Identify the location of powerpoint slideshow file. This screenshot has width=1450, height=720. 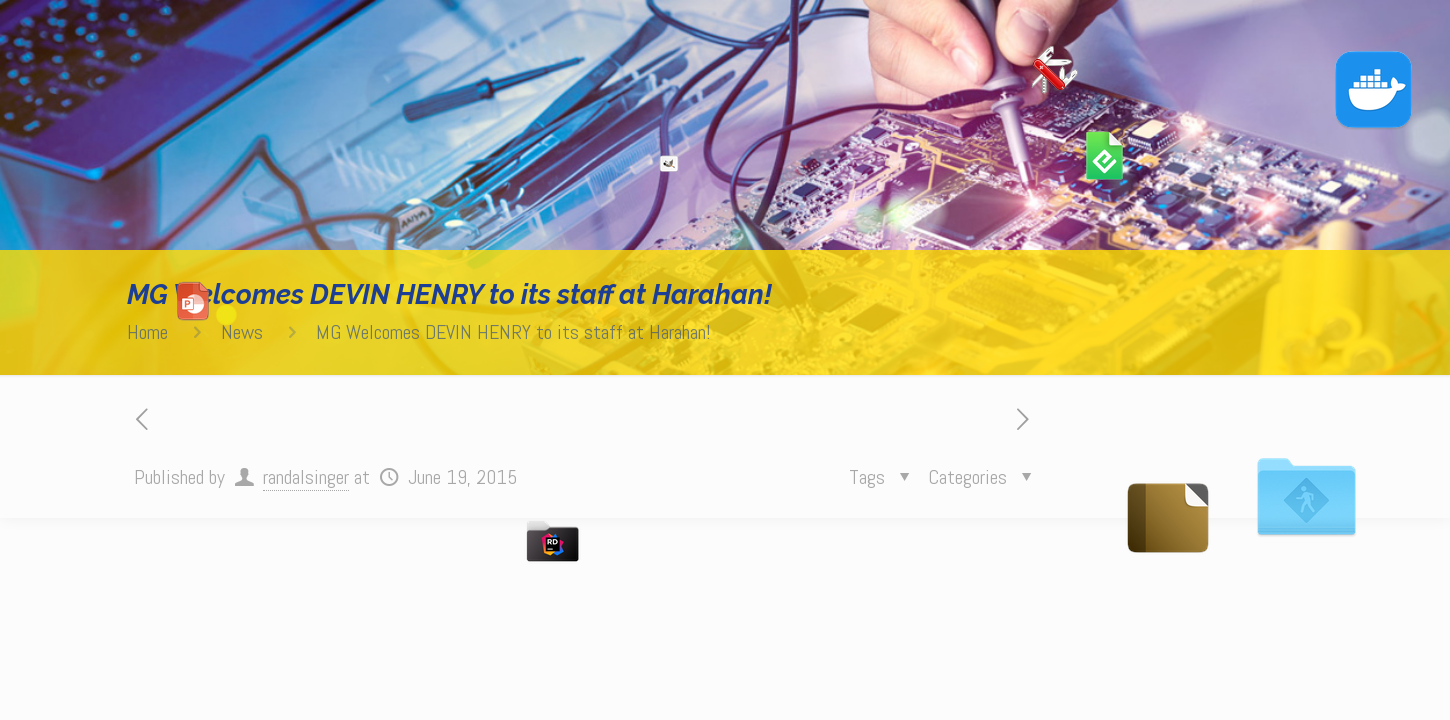
(193, 301).